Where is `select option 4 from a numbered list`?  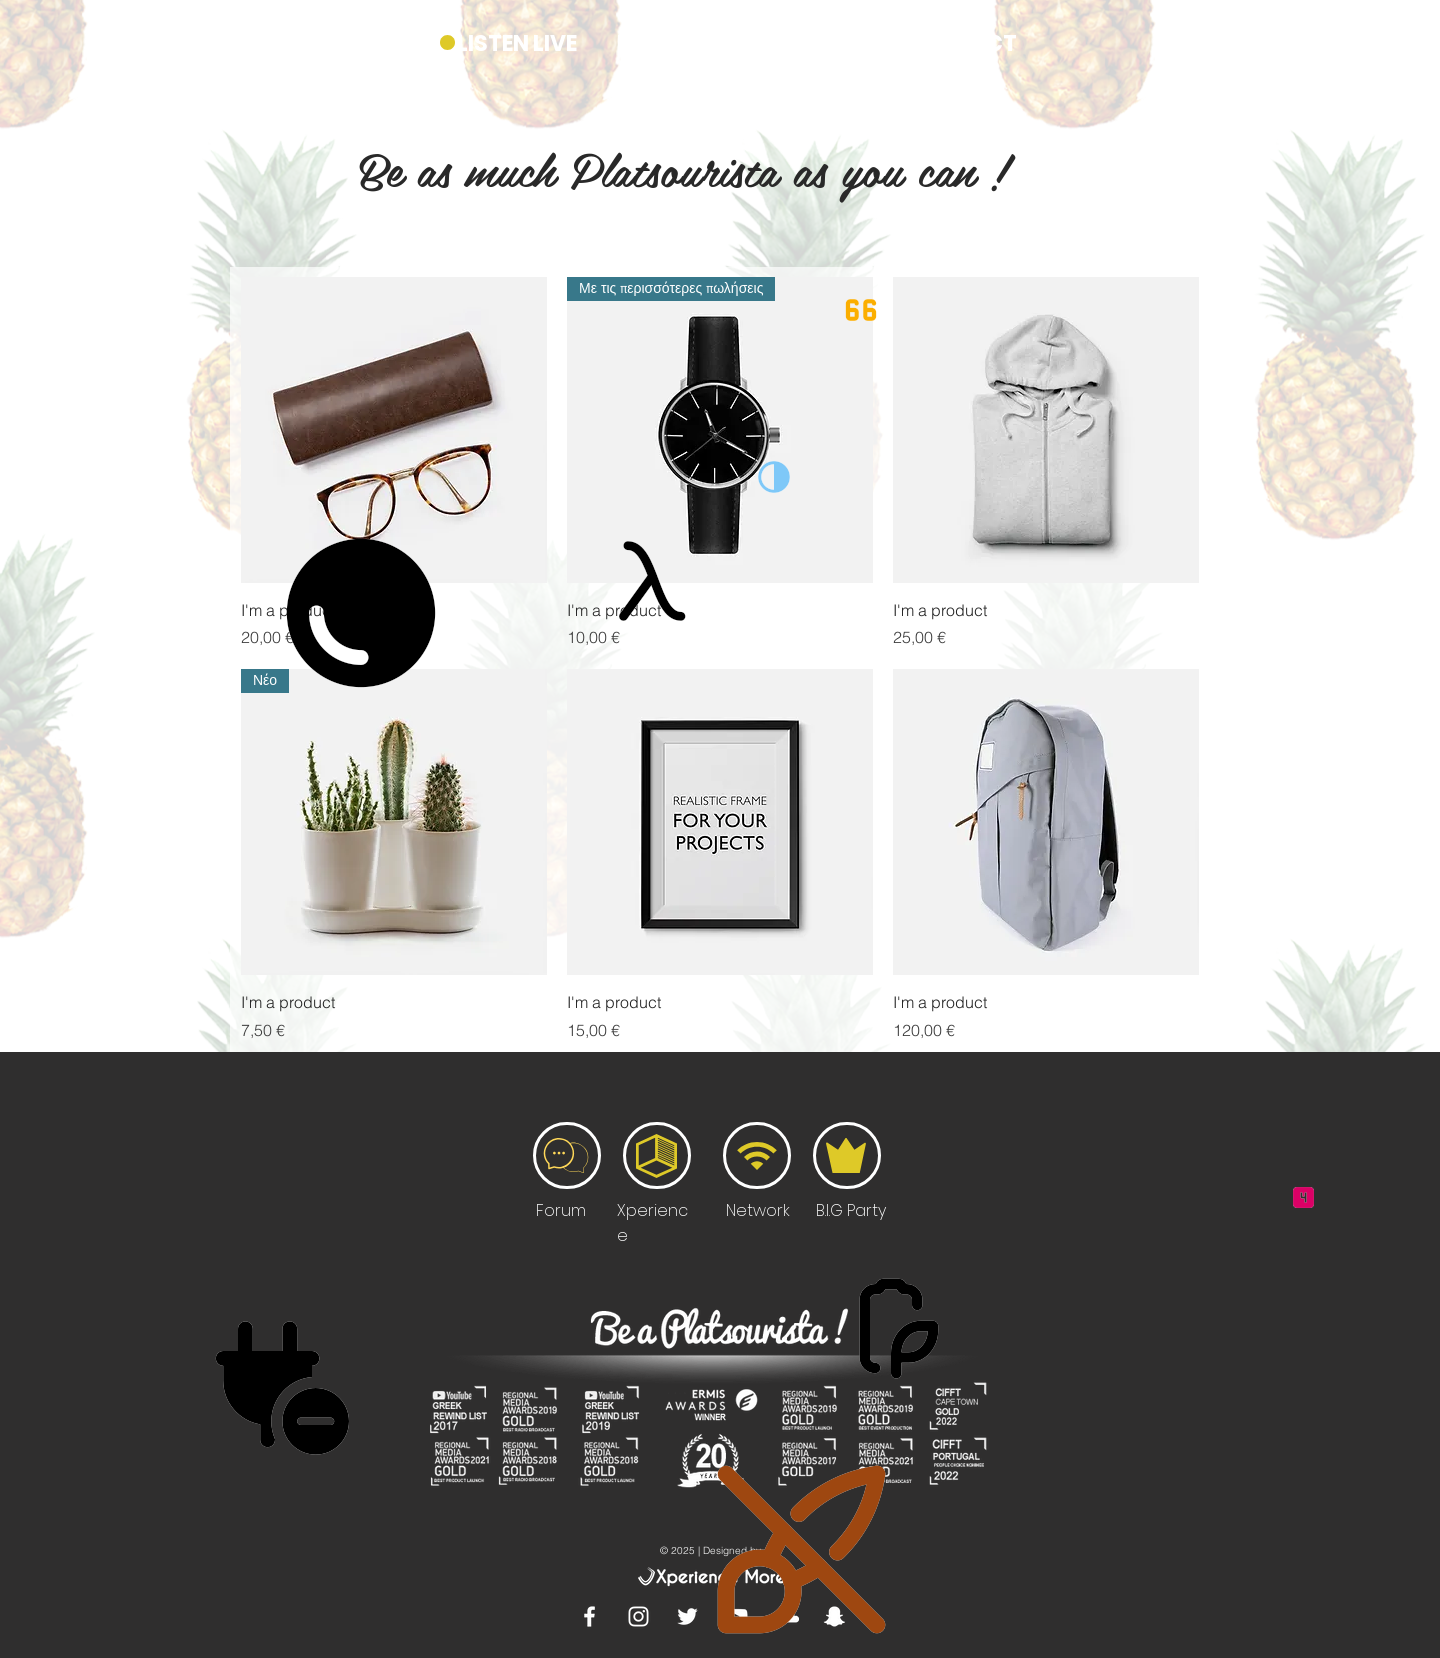
select option 4 from a numbered list is located at coordinates (1303, 1197).